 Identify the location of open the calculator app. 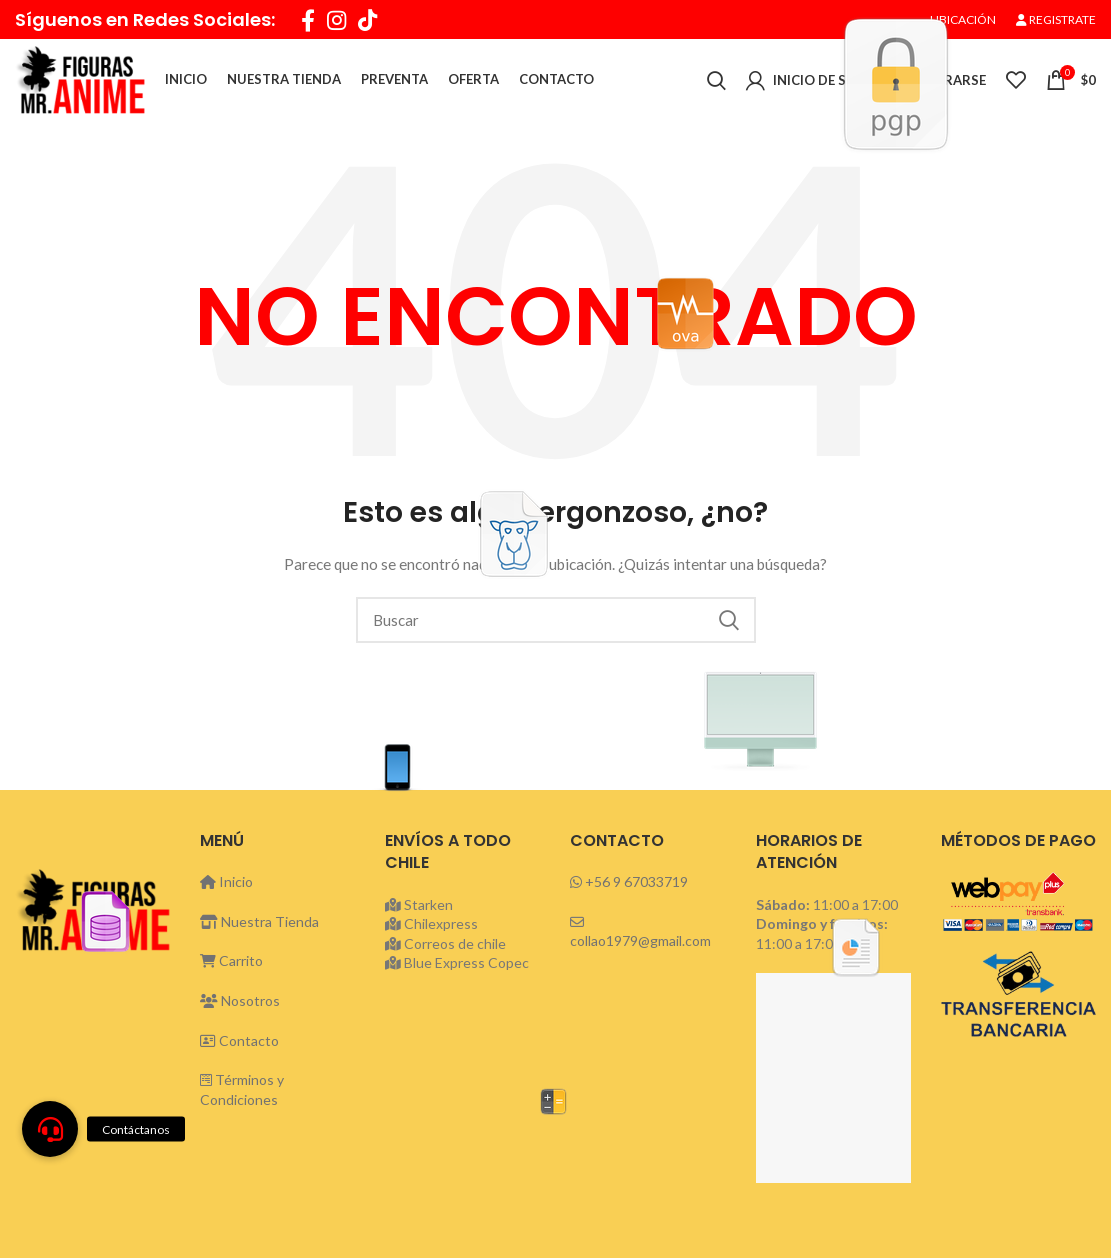
(553, 1101).